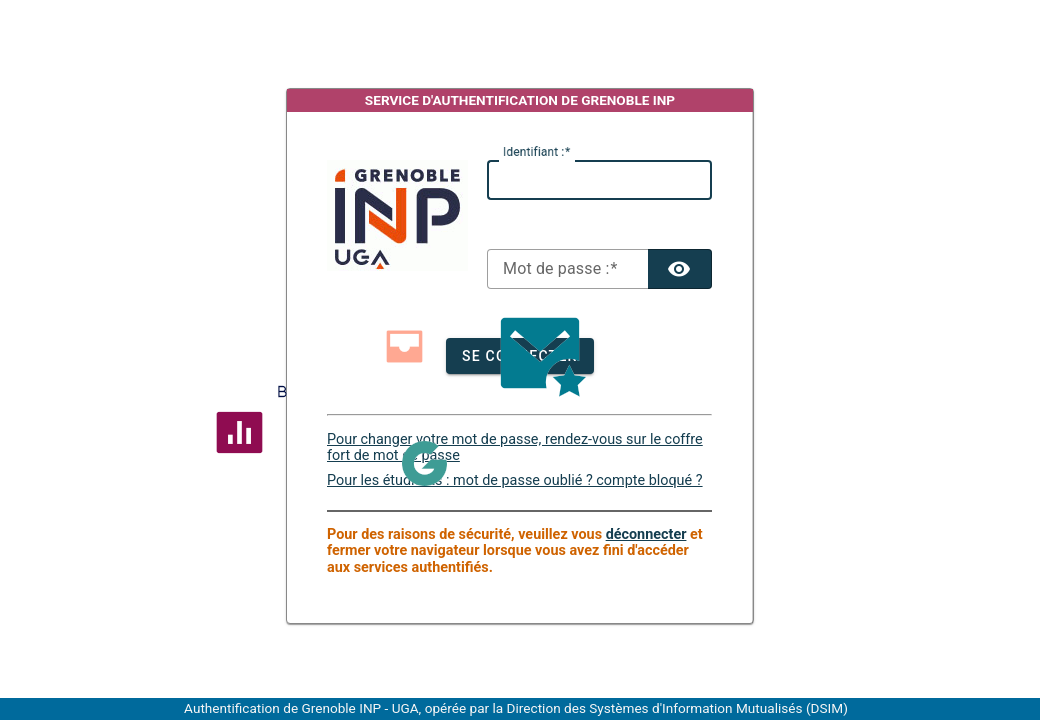  What do you see at coordinates (540, 353) in the screenshot?
I see `view starred or important emails` at bounding box center [540, 353].